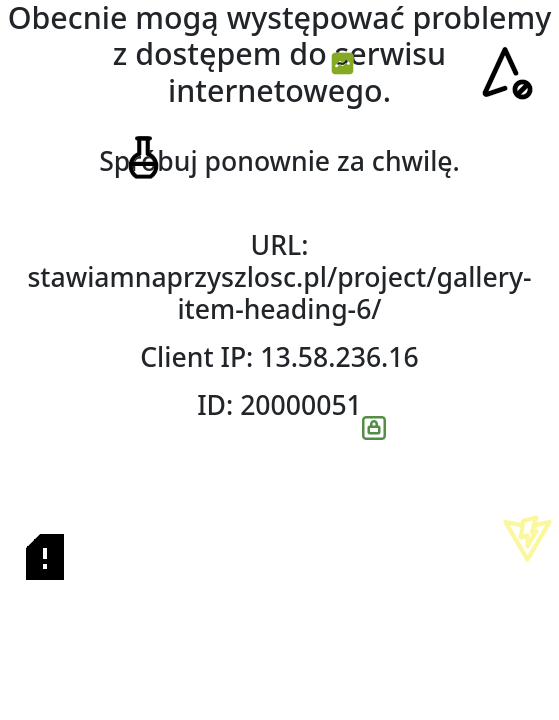 The width and height of the screenshot is (559, 720). Describe the element at coordinates (374, 428) in the screenshot. I see `access security or privacy settings` at that location.